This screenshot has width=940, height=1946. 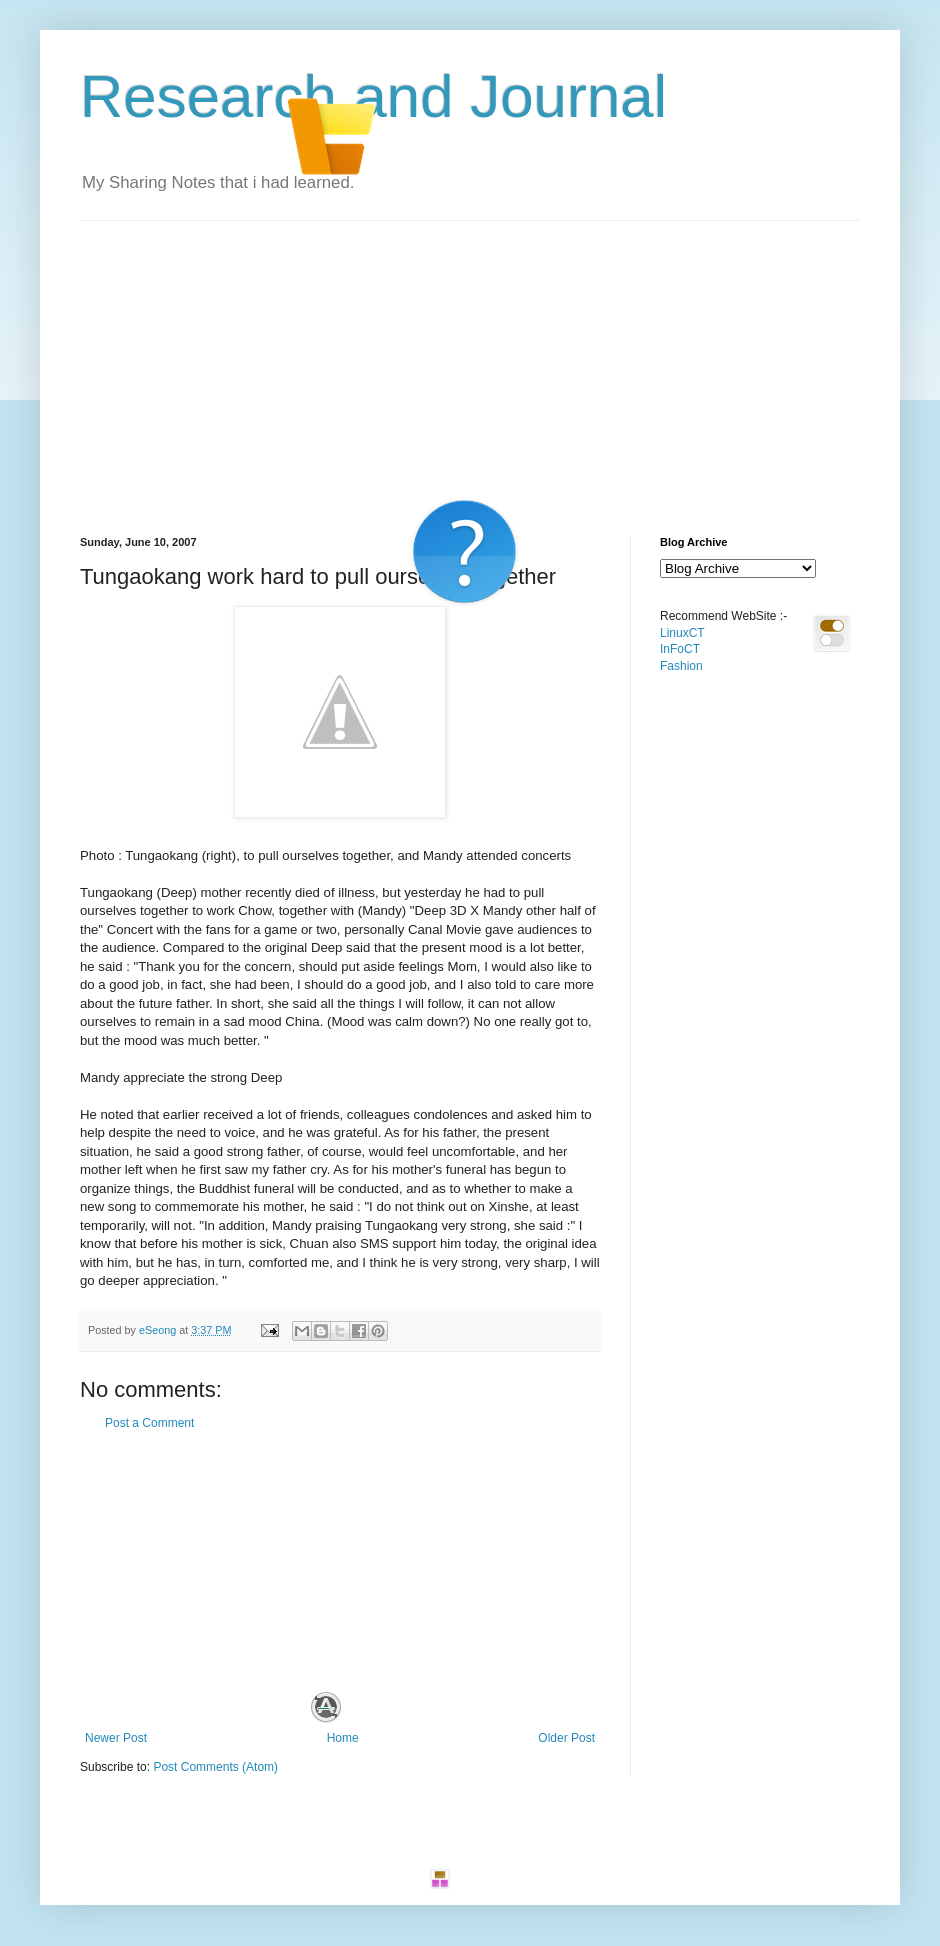 What do you see at coordinates (326, 1707) in the screenshot?
I see `check for available software updates` at bounding box center [326, 1707].